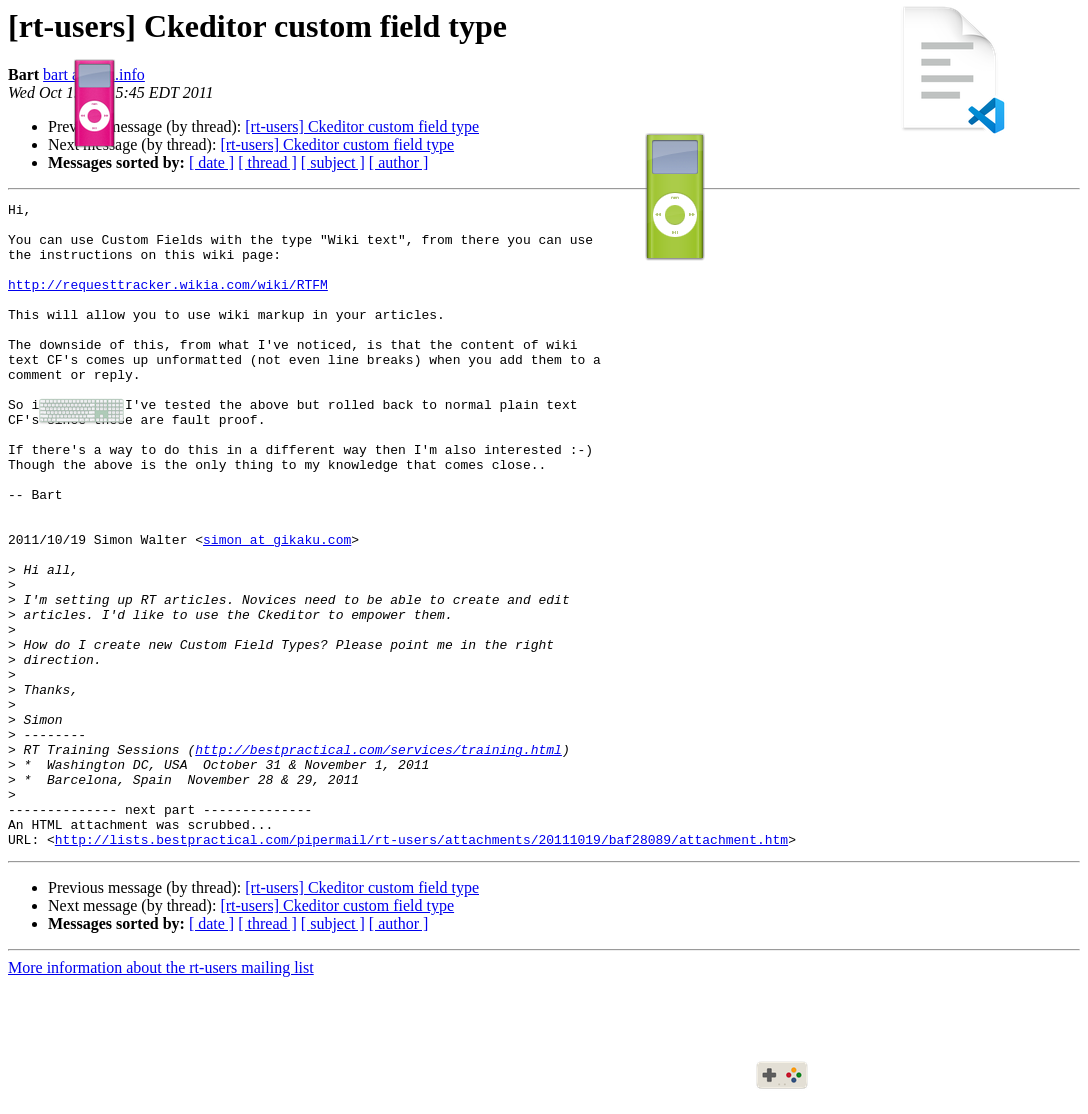 The image size is (1088, 1114). What do you see at coordinates (81, 410) in the screenshot?
I see `bluetooth keyboard connected successfully` at bounding box center [81, 410].